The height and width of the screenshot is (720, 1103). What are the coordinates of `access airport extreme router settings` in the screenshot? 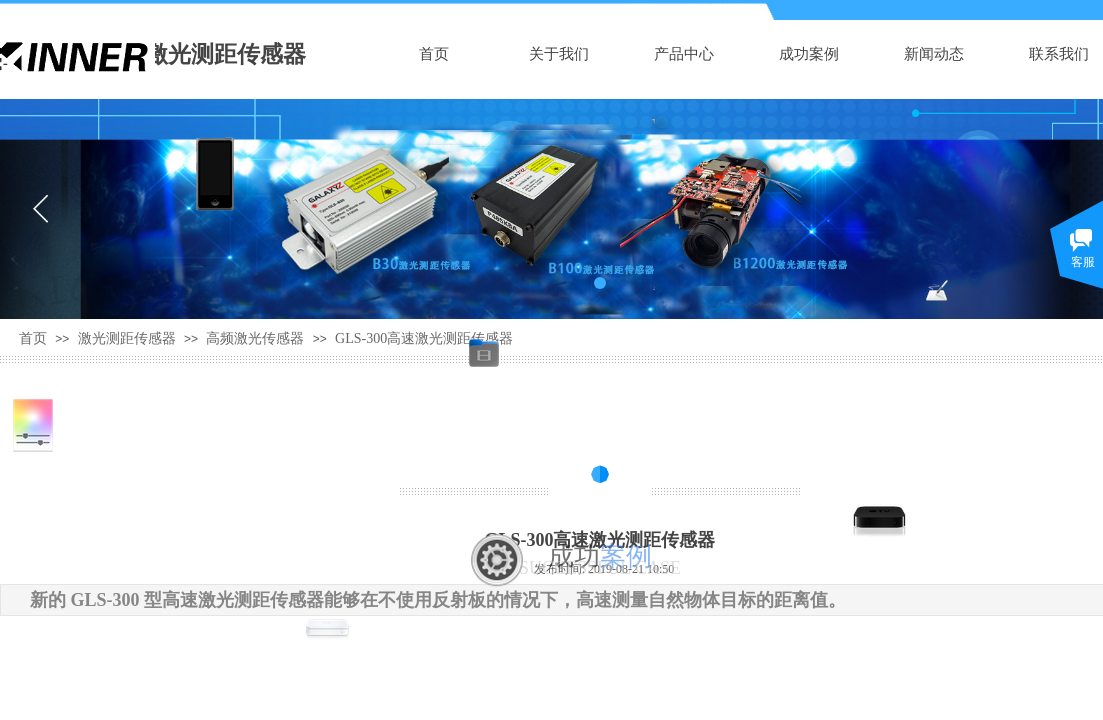 It's located at (327, 623).